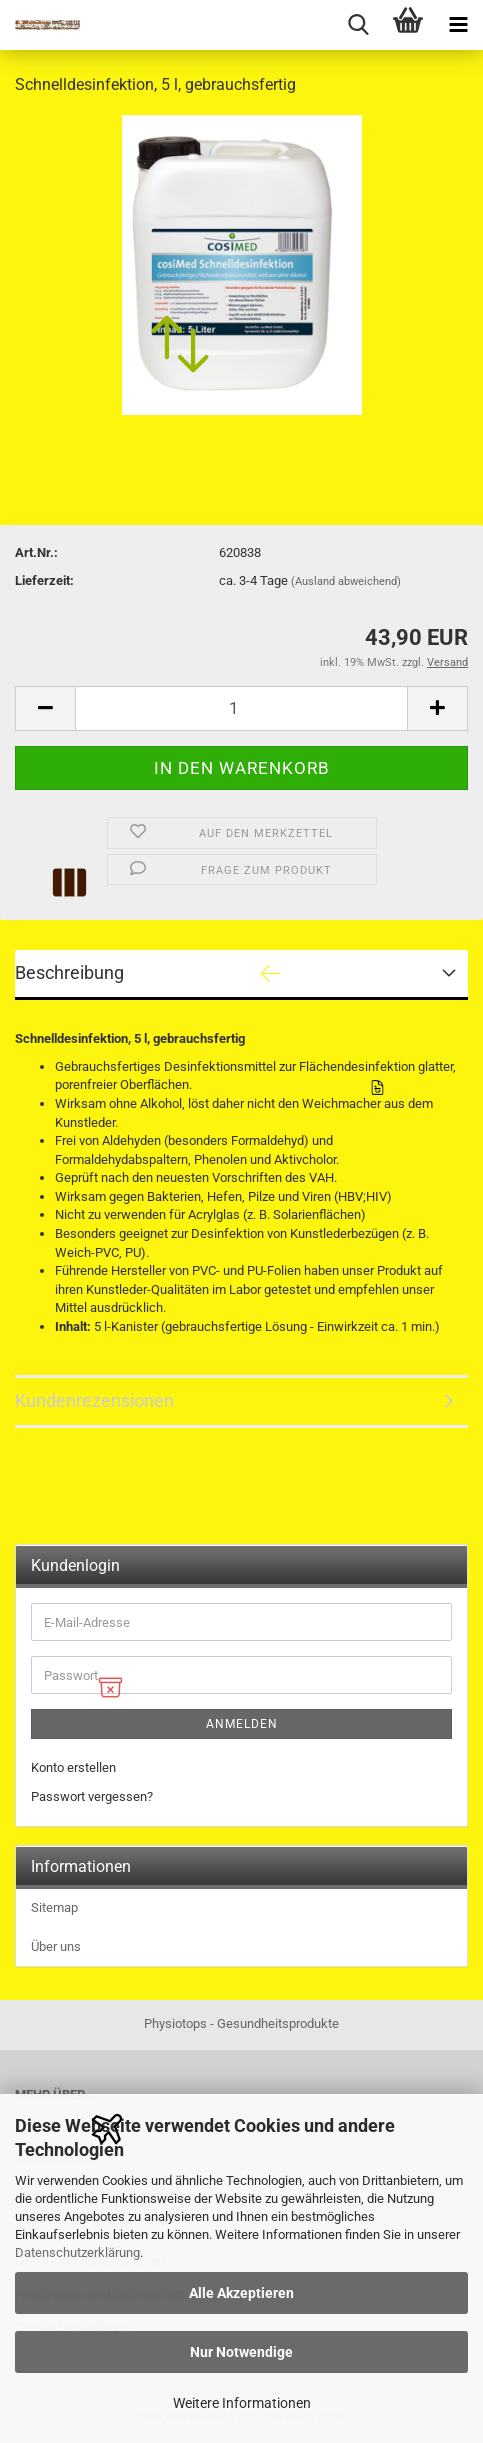 The width and height of the screenshot is (483, 2443). I want to click on view bangladeshi taka financial document, so click(377, 1087).